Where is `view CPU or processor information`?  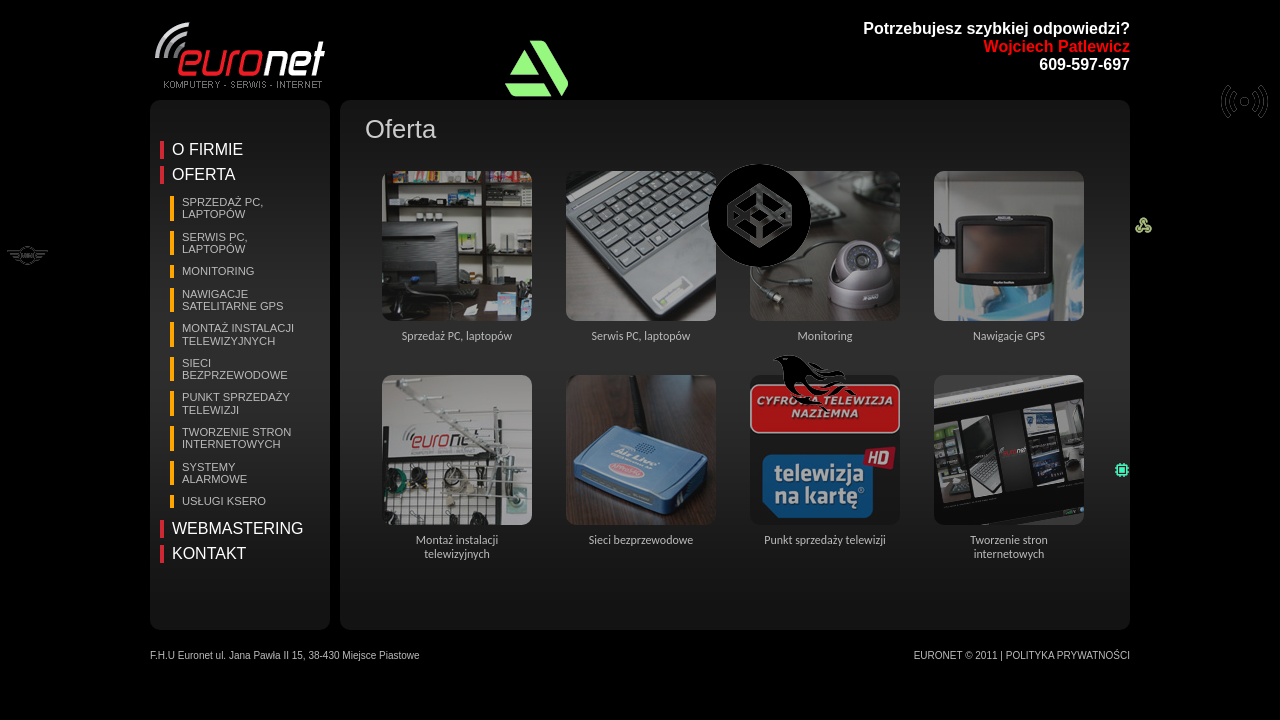 view CPU or processor information is located at coordinates (1122, 470).